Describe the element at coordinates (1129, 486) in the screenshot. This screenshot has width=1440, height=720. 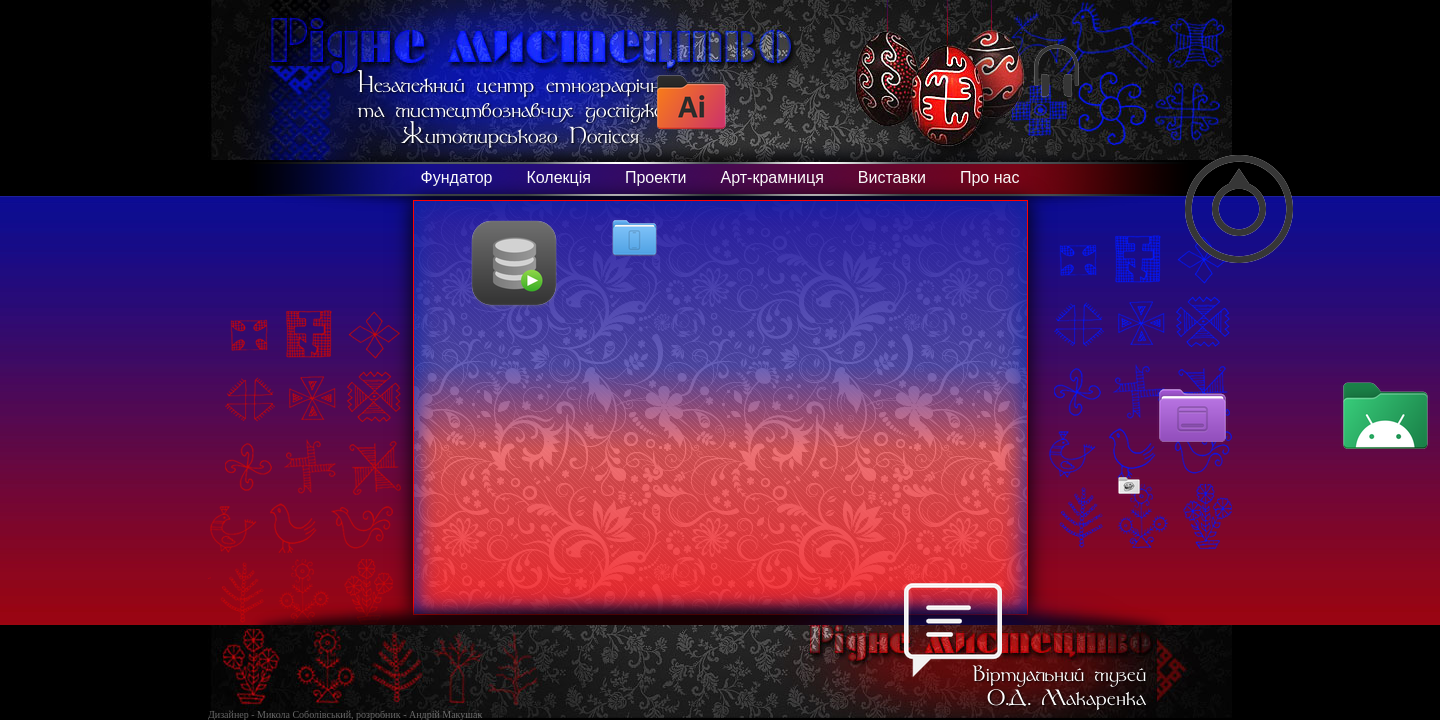
I see `open your meme collection folder` at that location.